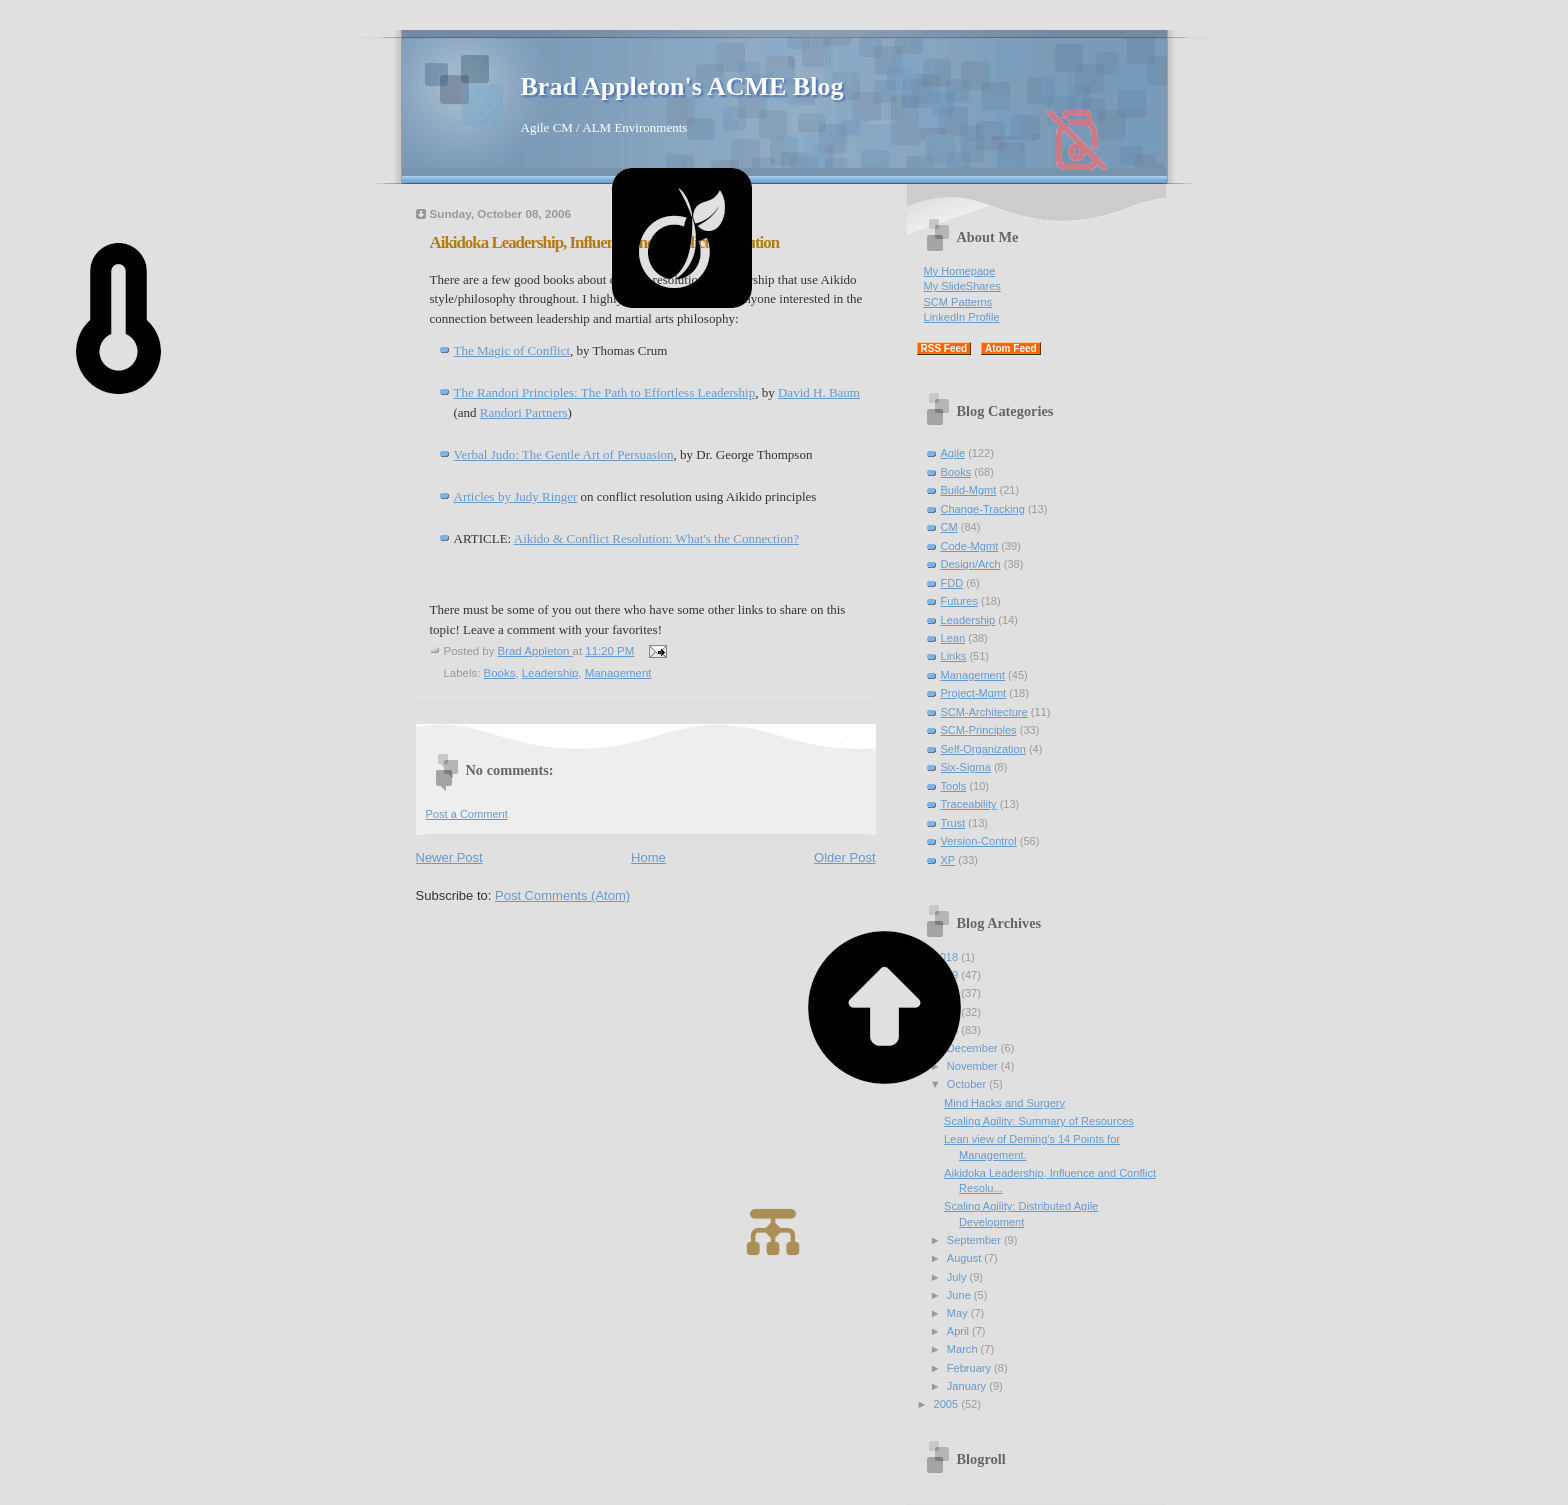 This screenshot has height=1505, width=1568. I want to click on indicates high temperature reading, so click(118, 318).